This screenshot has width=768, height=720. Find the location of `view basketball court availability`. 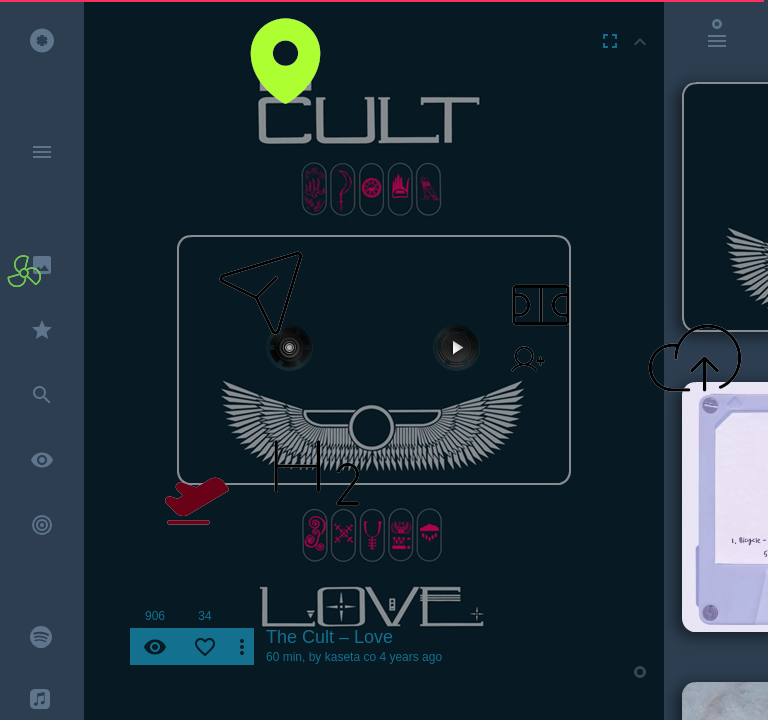

view basketball court availability is located at coordinates (541, 305).